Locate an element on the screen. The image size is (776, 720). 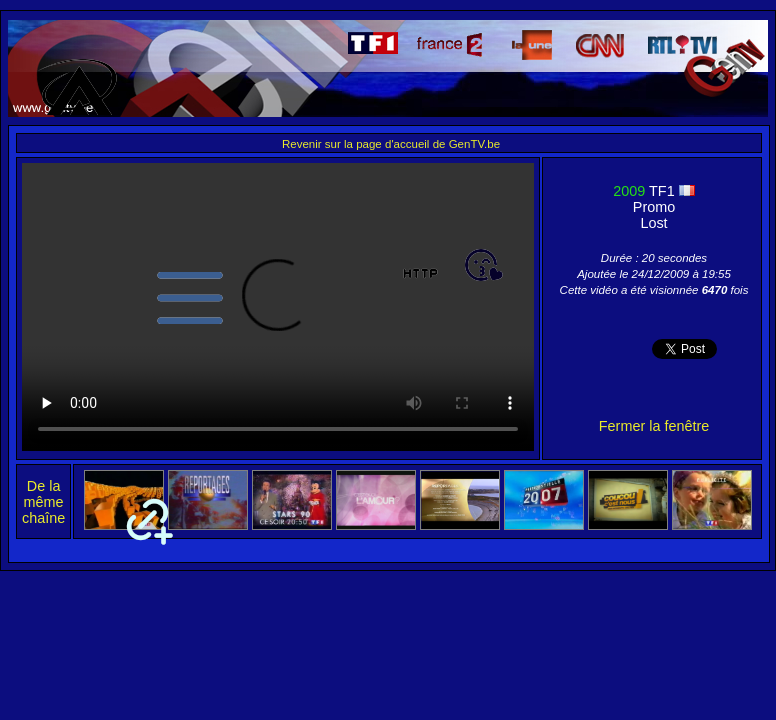
add a new link or URL is located at coordinates (147, 519).